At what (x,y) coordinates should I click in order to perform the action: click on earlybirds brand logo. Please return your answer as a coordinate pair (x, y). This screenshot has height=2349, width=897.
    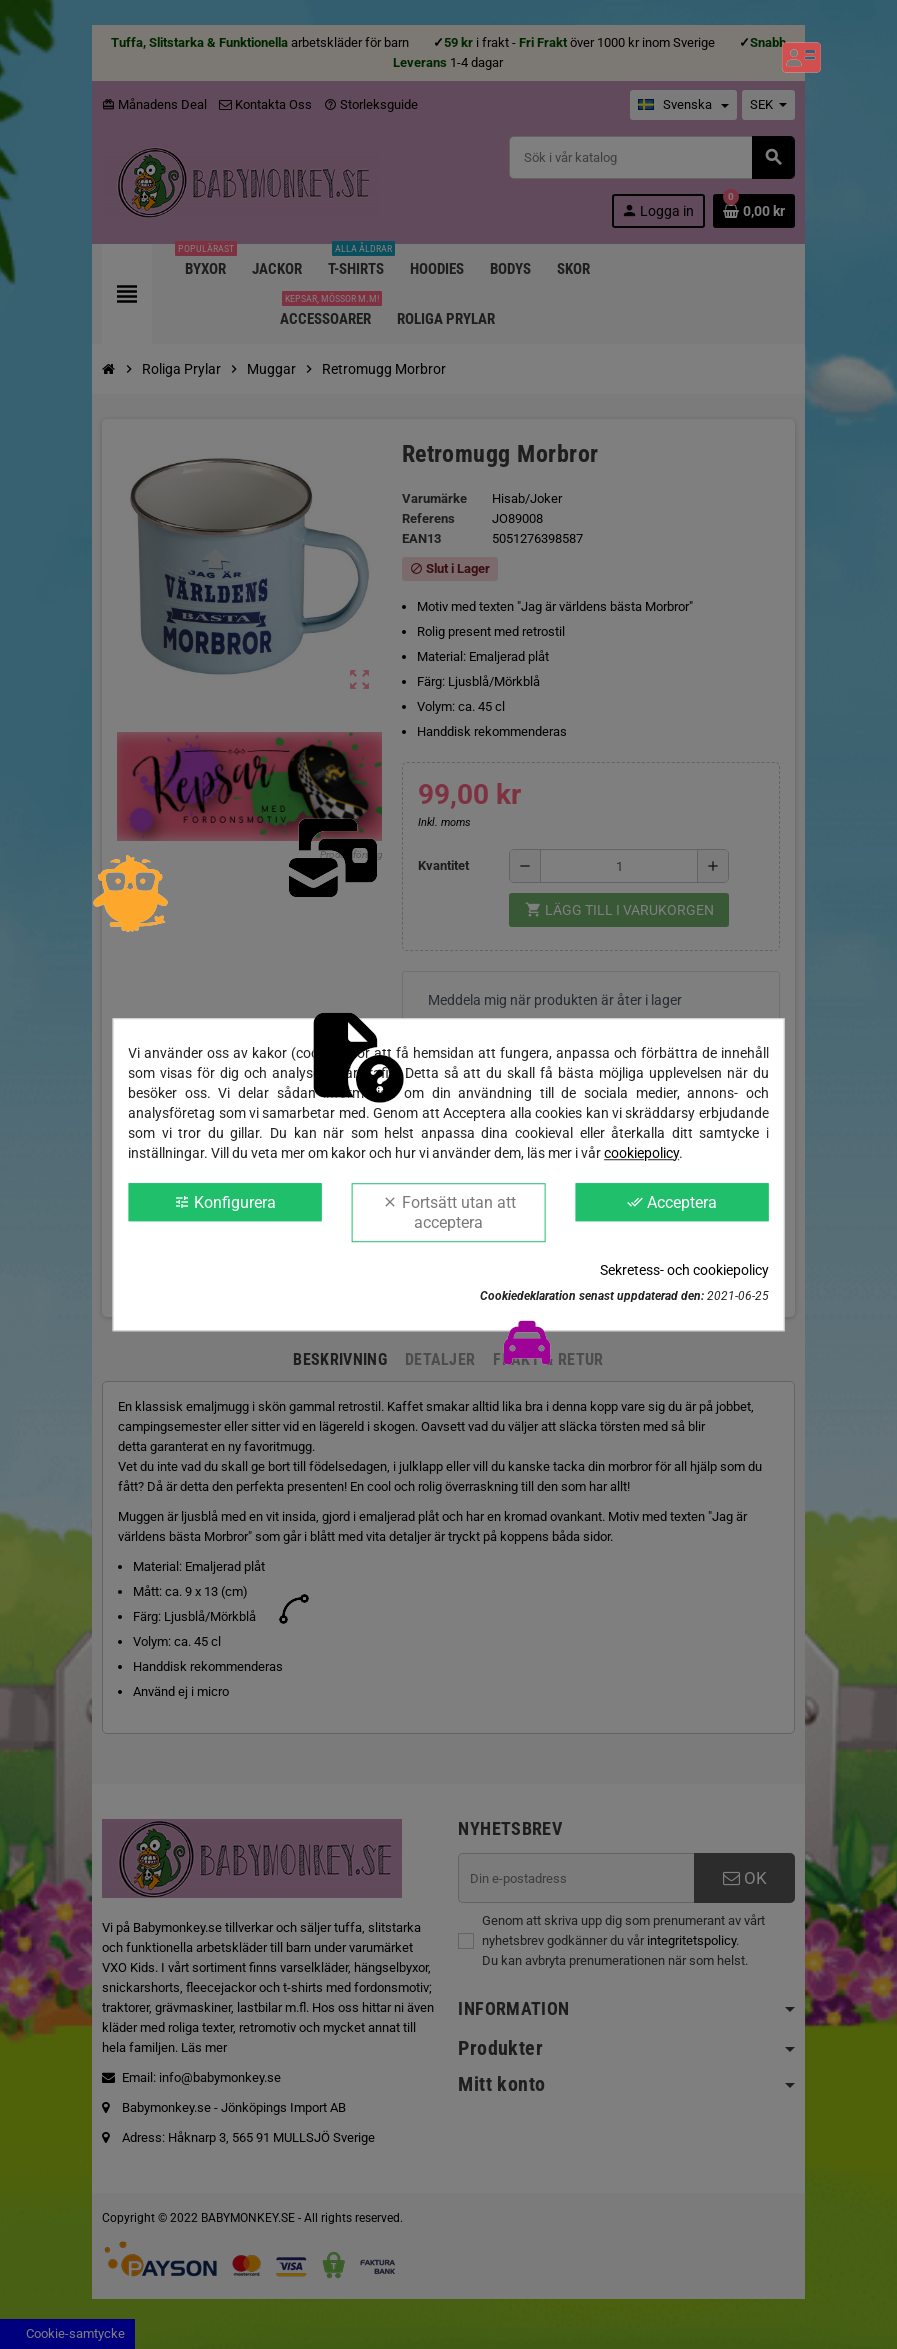
    Looking at the image, I should click on (130, 893).